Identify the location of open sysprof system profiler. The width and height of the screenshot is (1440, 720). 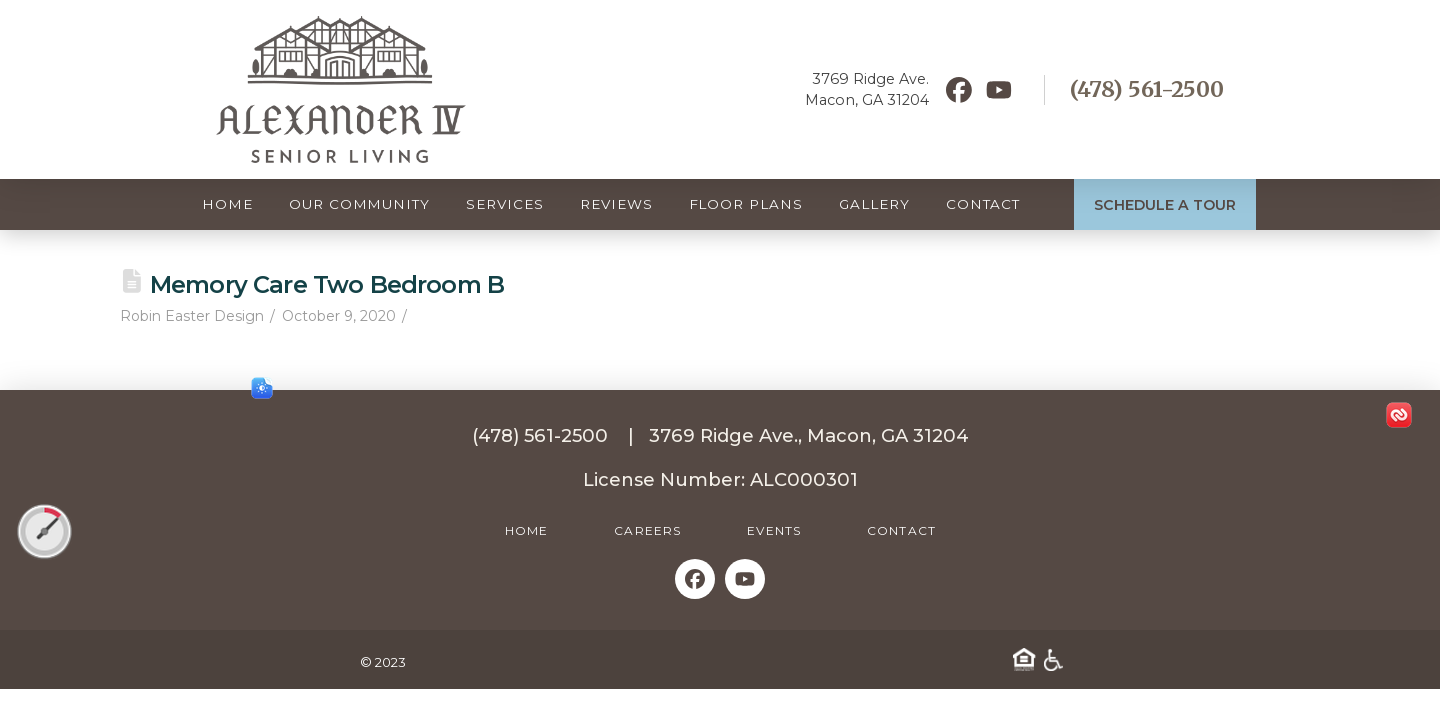
(44, 531).